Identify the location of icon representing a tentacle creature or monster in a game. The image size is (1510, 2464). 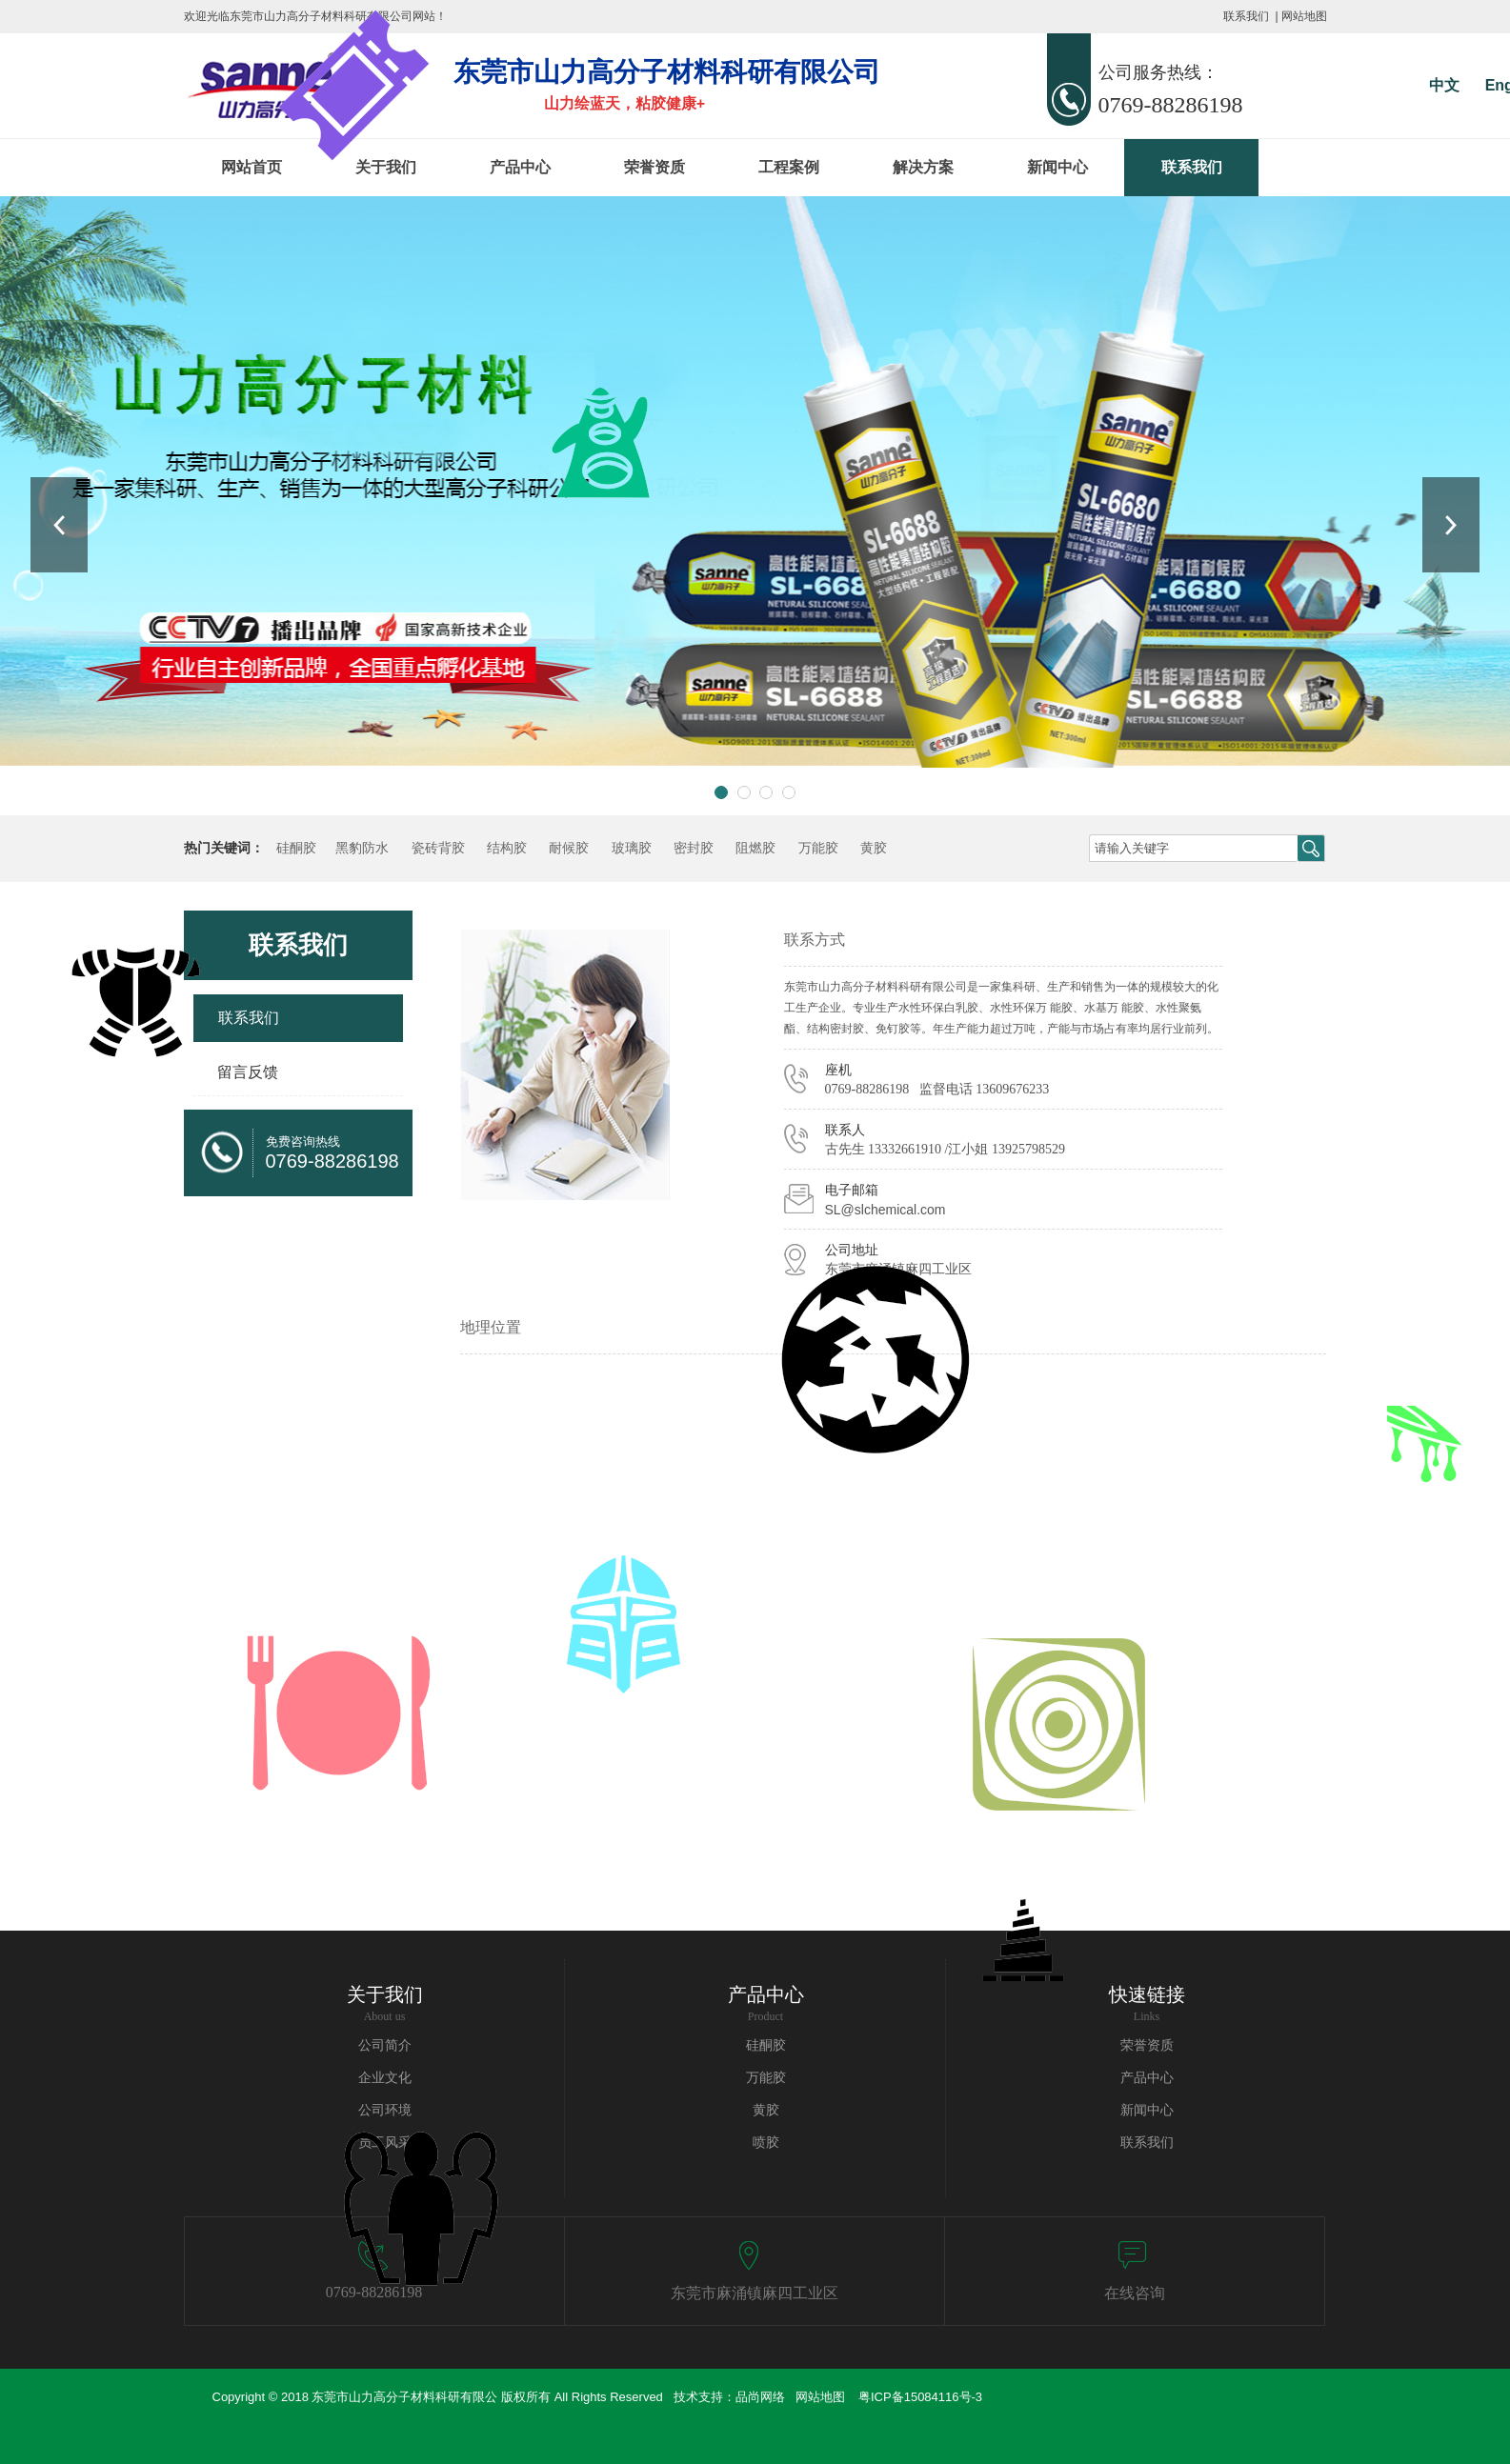
(602, 441).